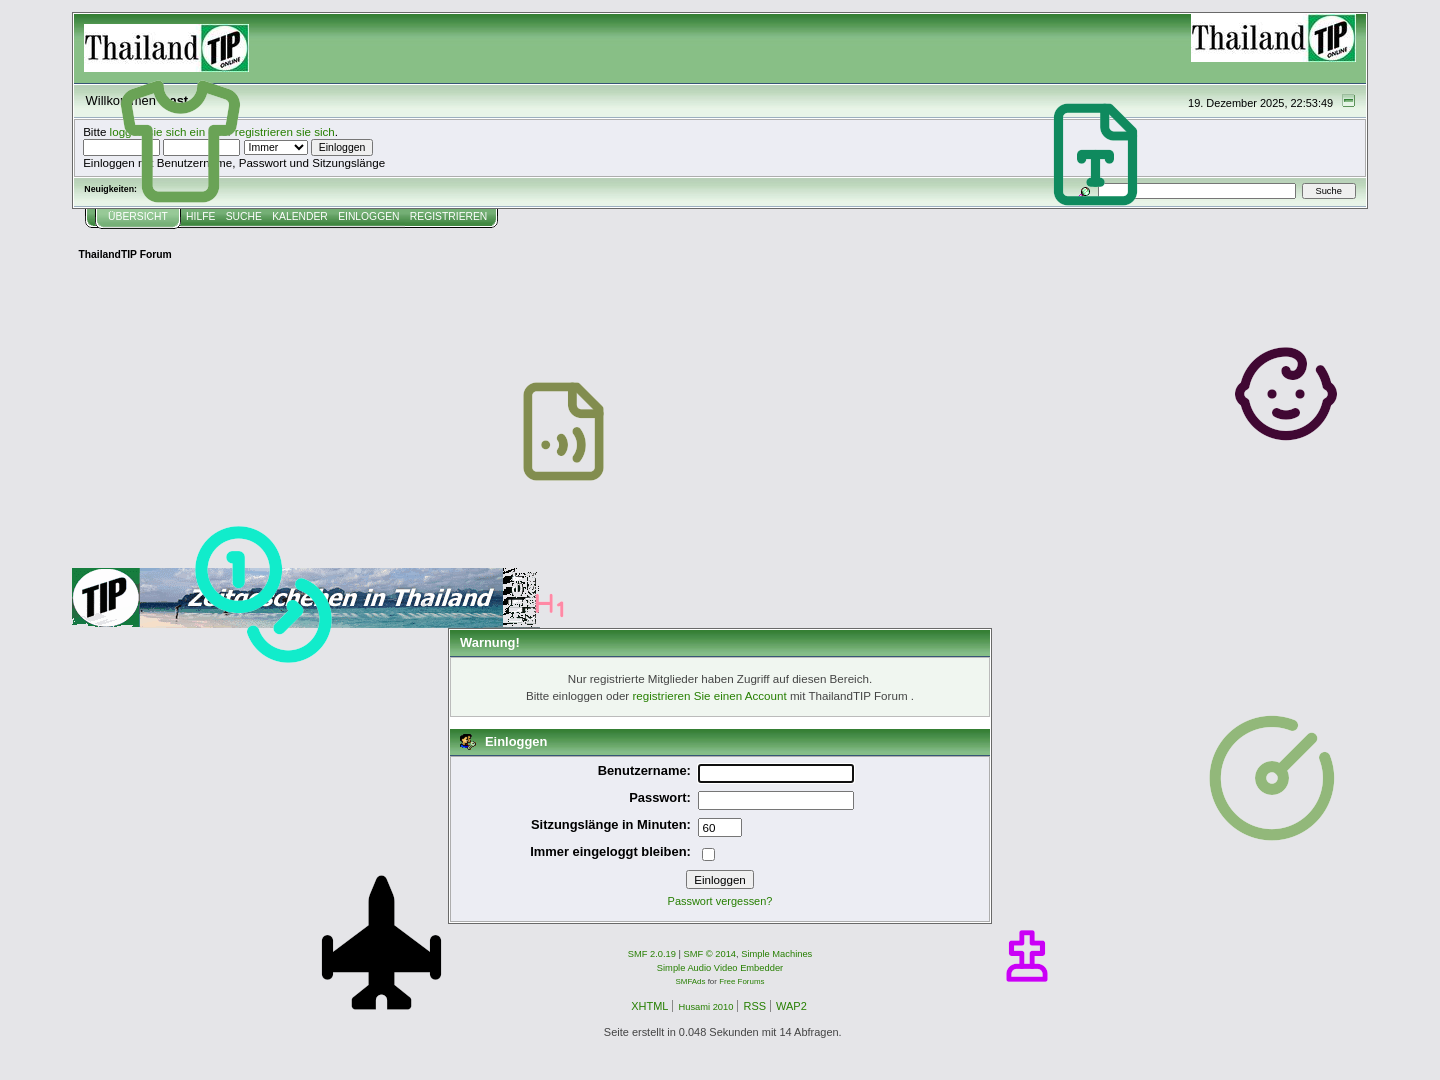 This screenshot has height=1080, width=1440. I want to click on view performance or speed metrics, so click(1272, 778).